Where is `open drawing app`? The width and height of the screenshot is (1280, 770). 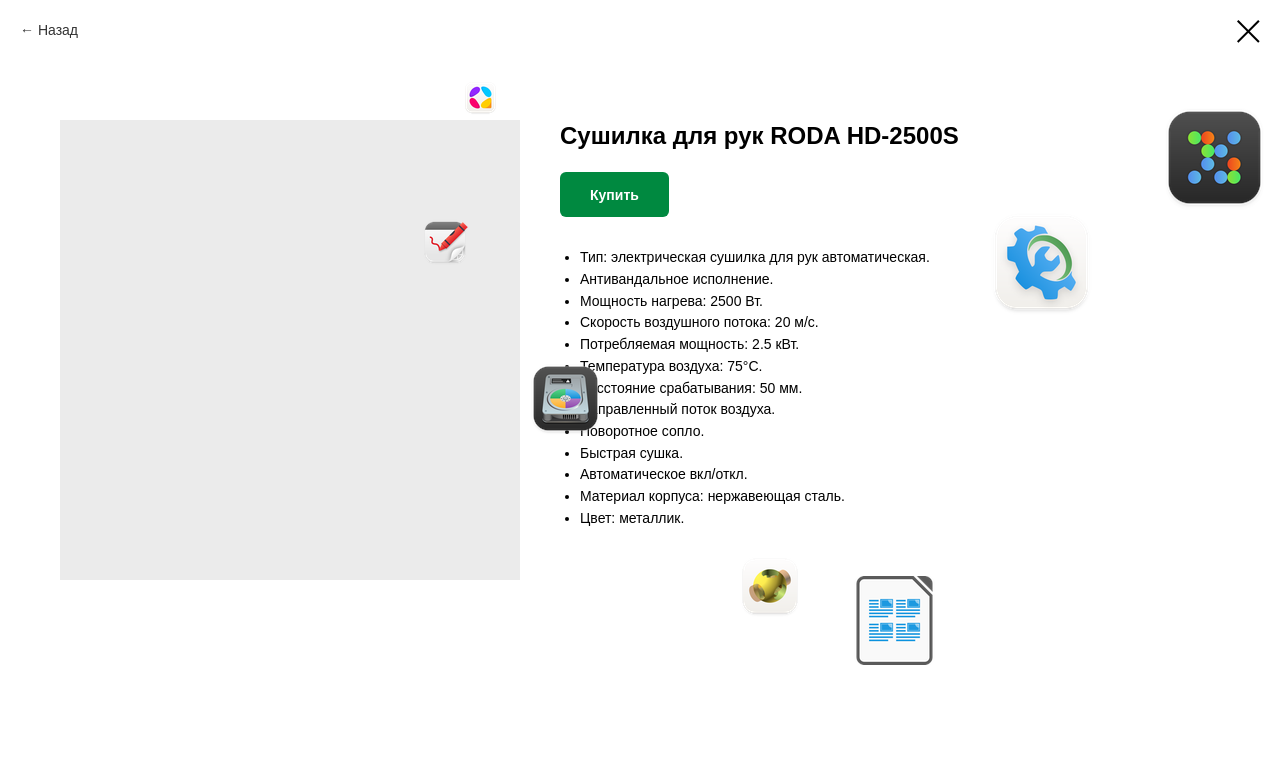
open drawing app is located at coordinates (445, 242).